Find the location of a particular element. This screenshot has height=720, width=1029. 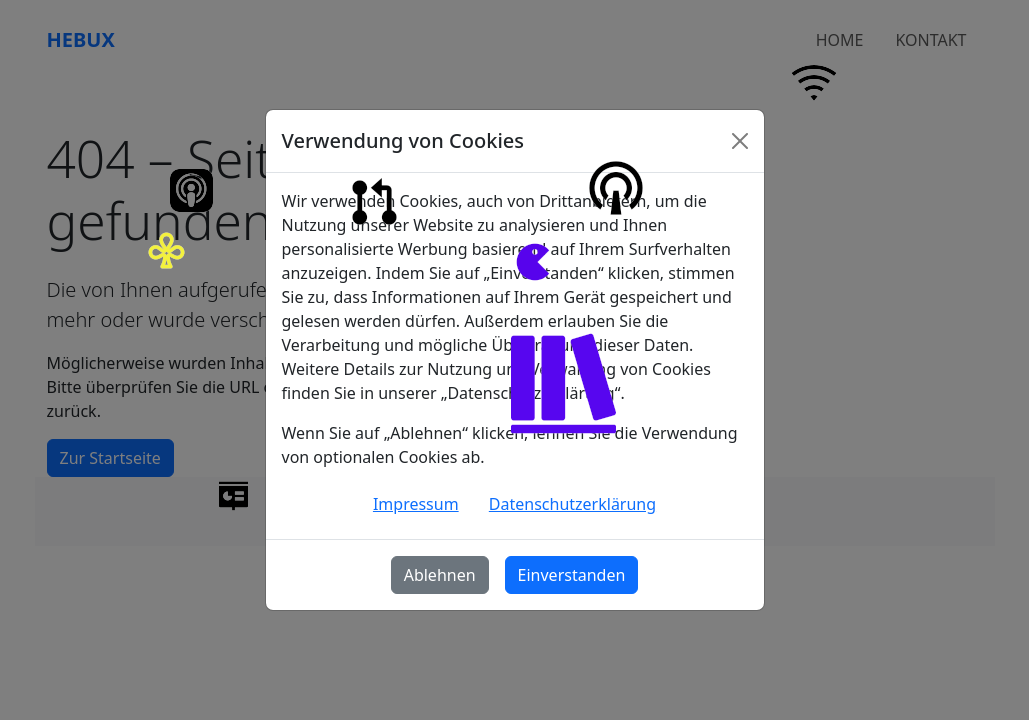

open the StoryGraph app is located at coordinates (563, 383).